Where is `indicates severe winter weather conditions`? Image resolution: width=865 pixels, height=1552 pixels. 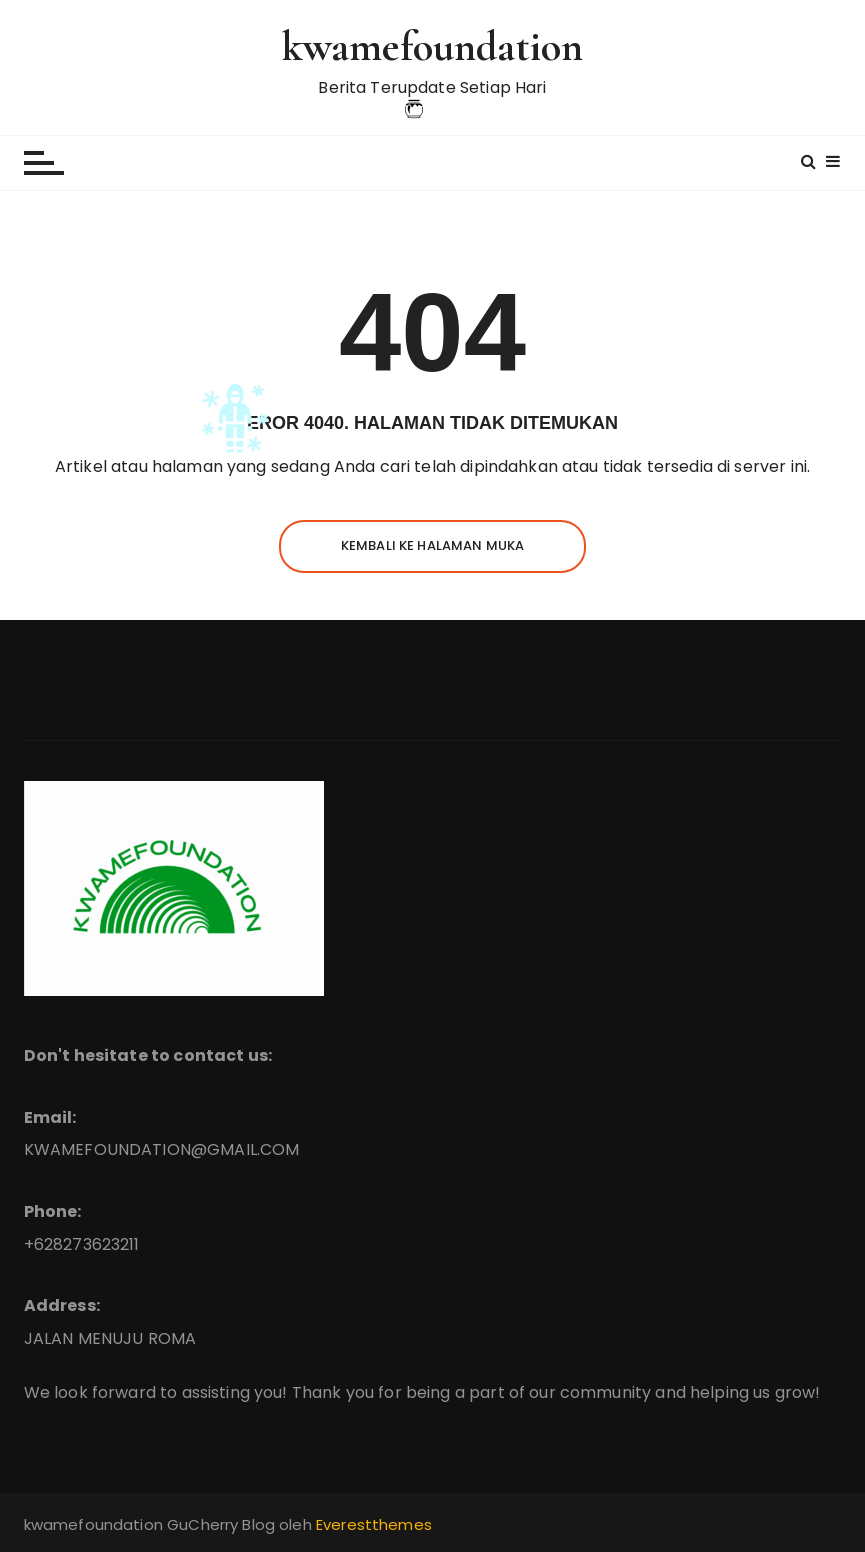 indicates severe winter weather conditions is located at coordinates (235, 418).